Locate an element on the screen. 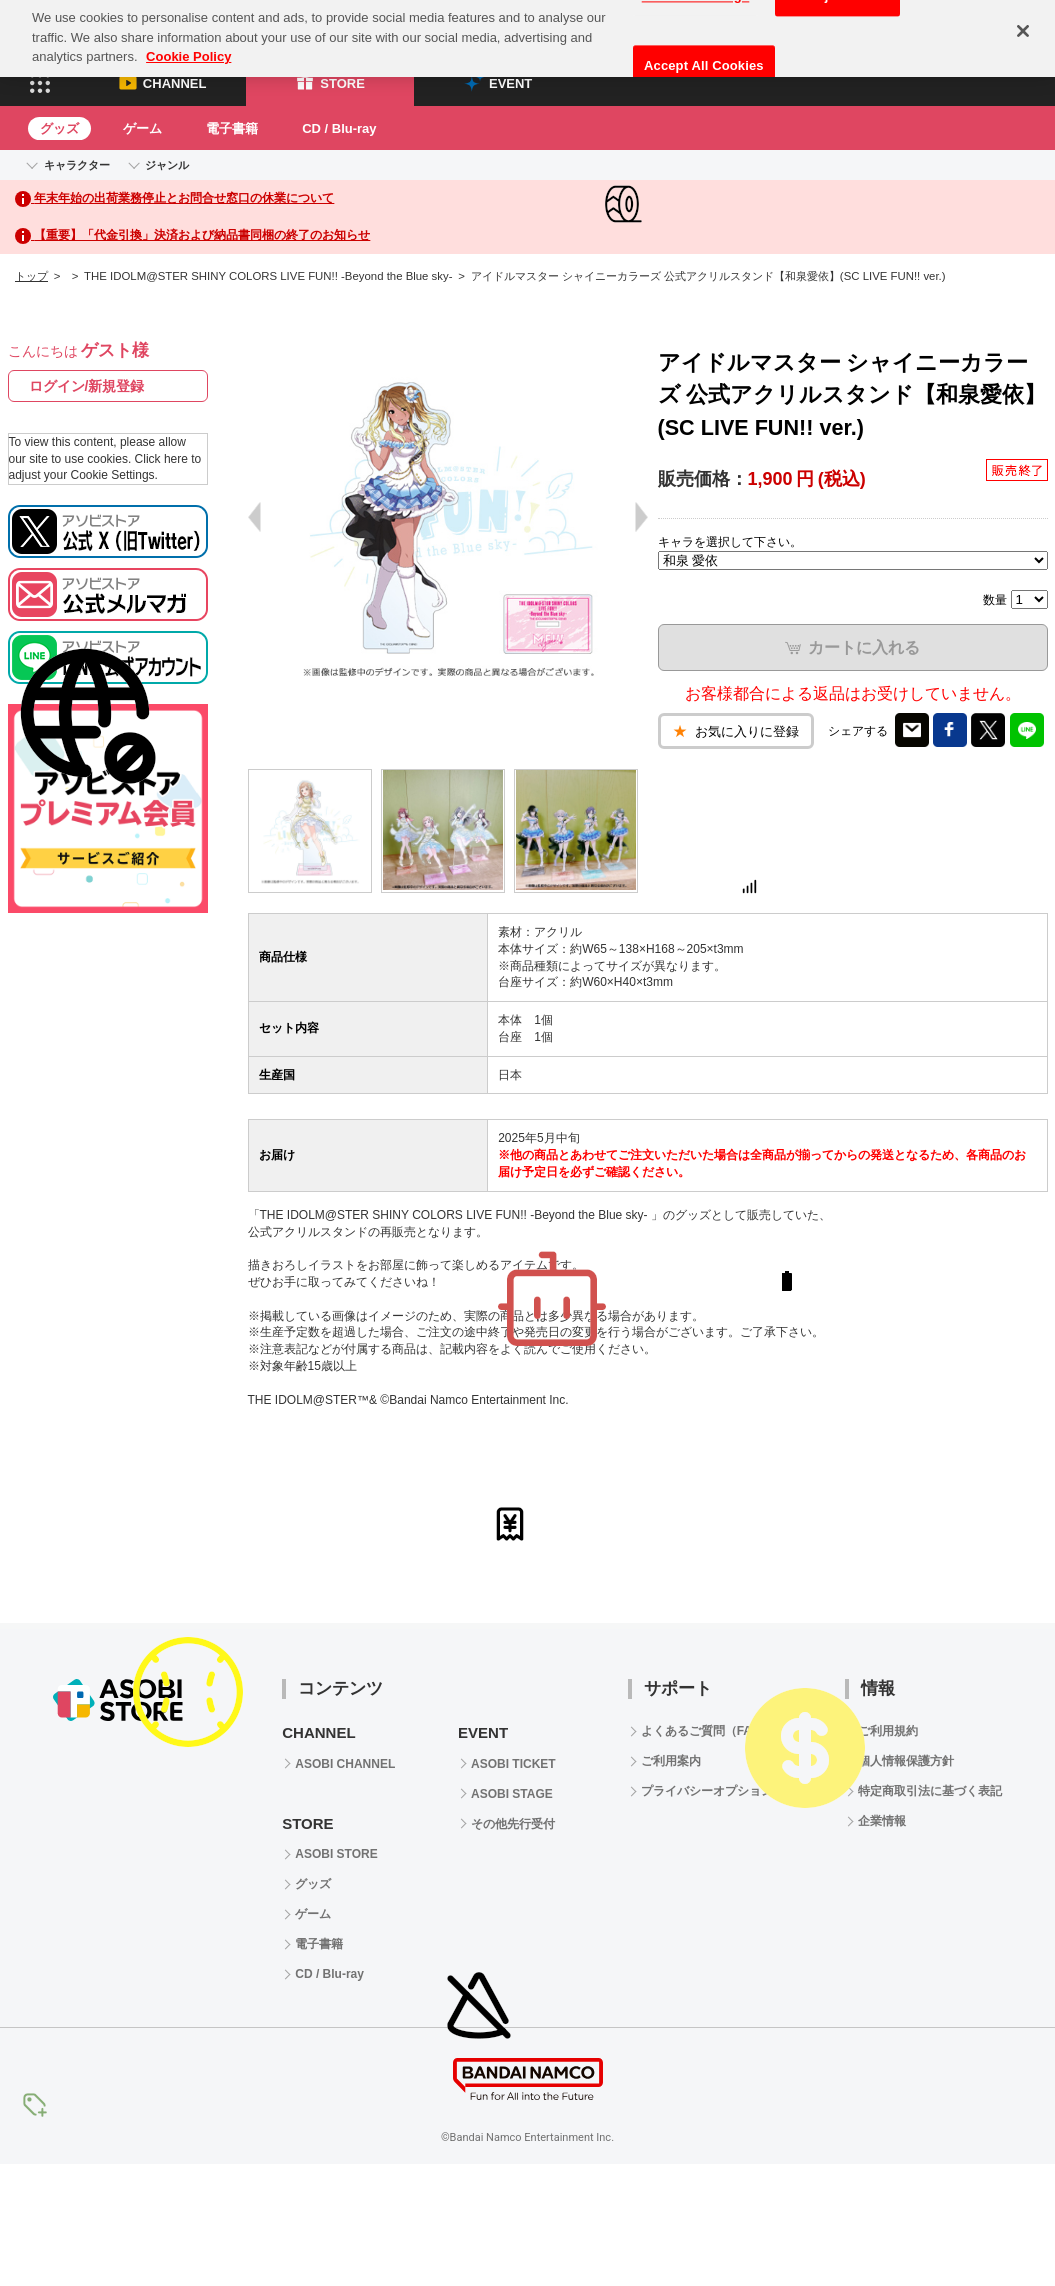 This screenshot has width=1055, height=2286. view current battery level is located at coordinates (787, 1281).